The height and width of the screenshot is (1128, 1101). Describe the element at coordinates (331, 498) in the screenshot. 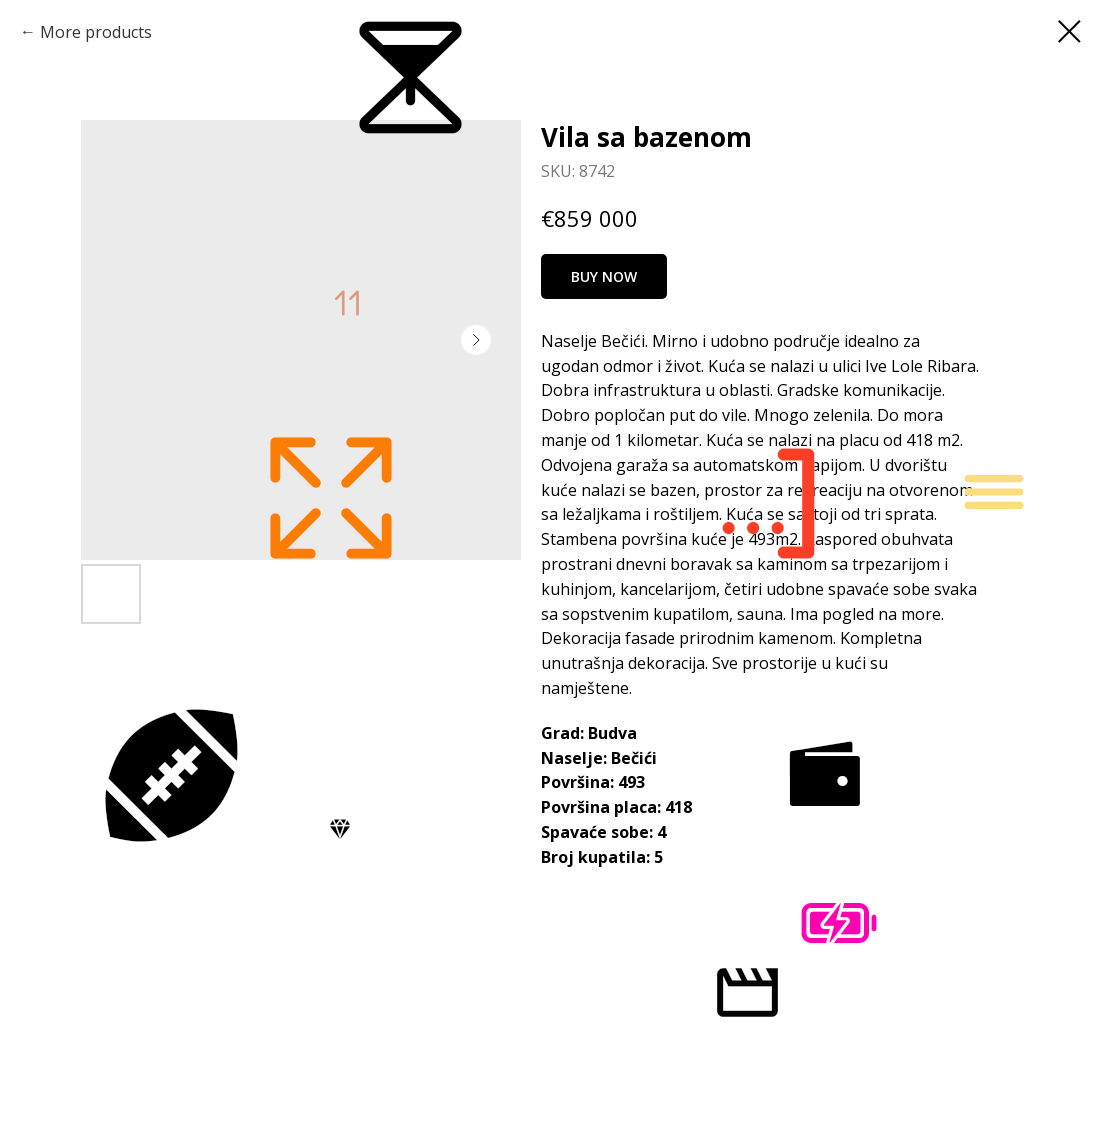

I see `expand to fullscreen mode` at that location.